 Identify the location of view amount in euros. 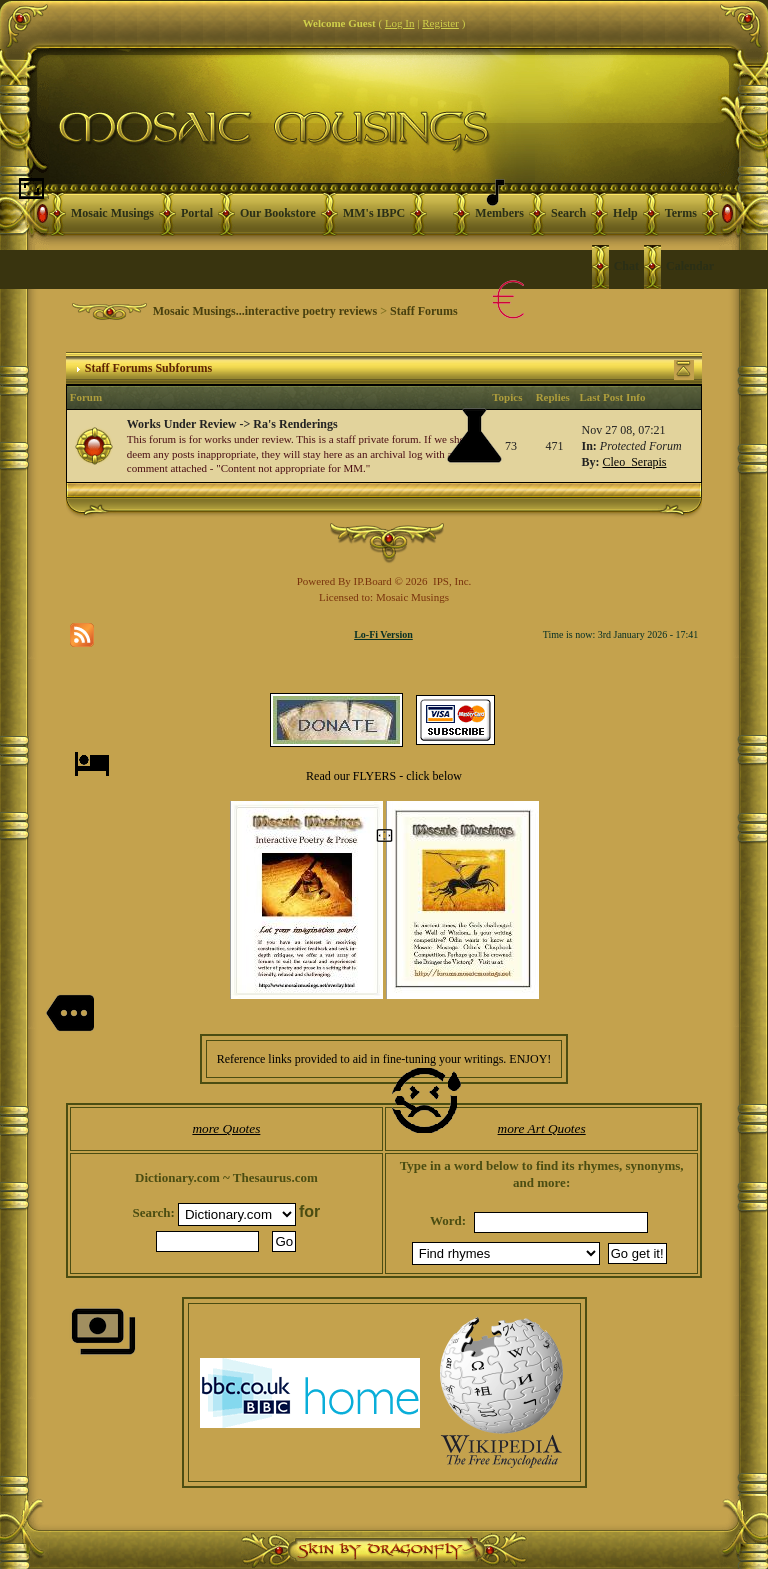
(511, 299).